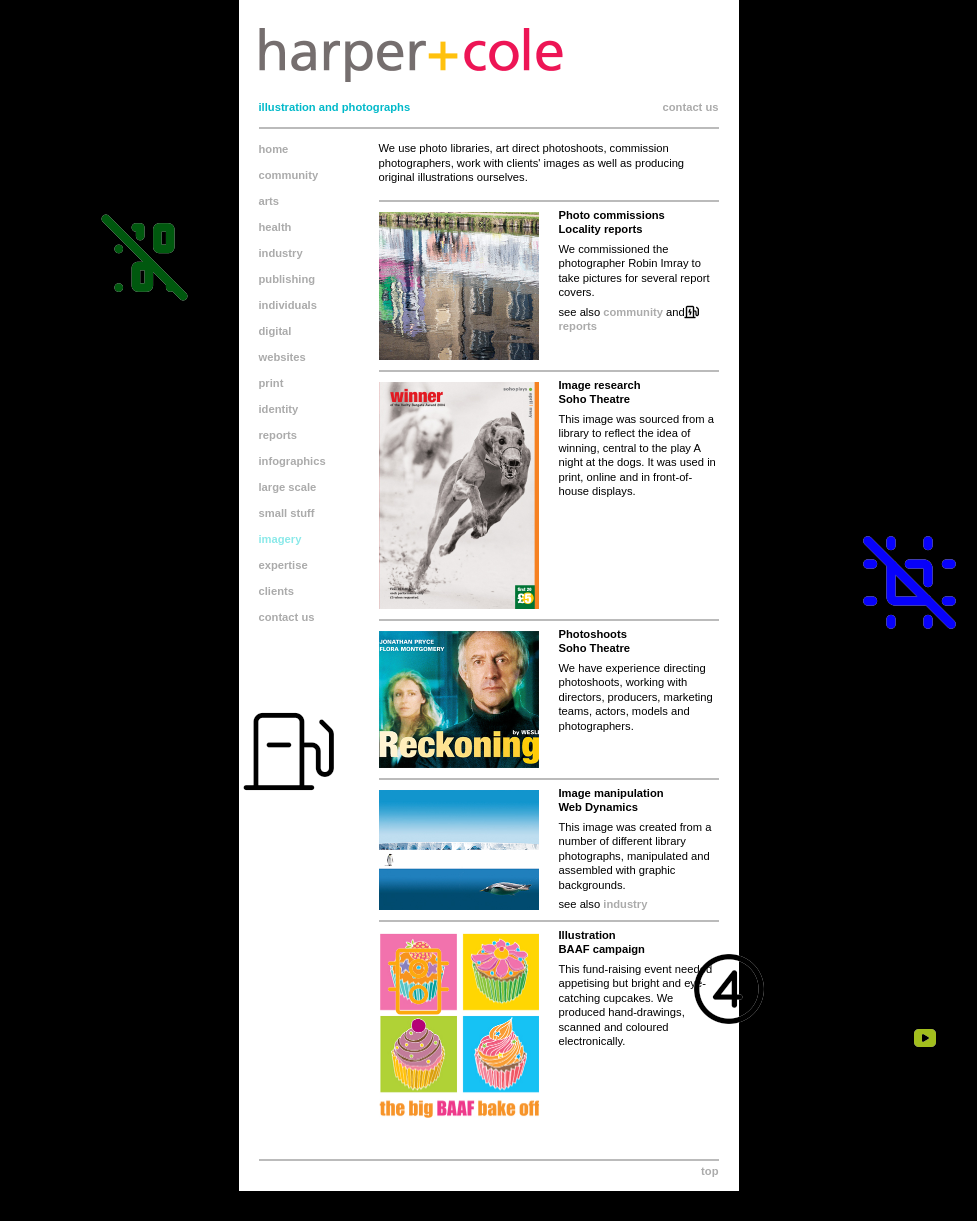  I want to click on traffic or transportation settings, so click(418, 981).